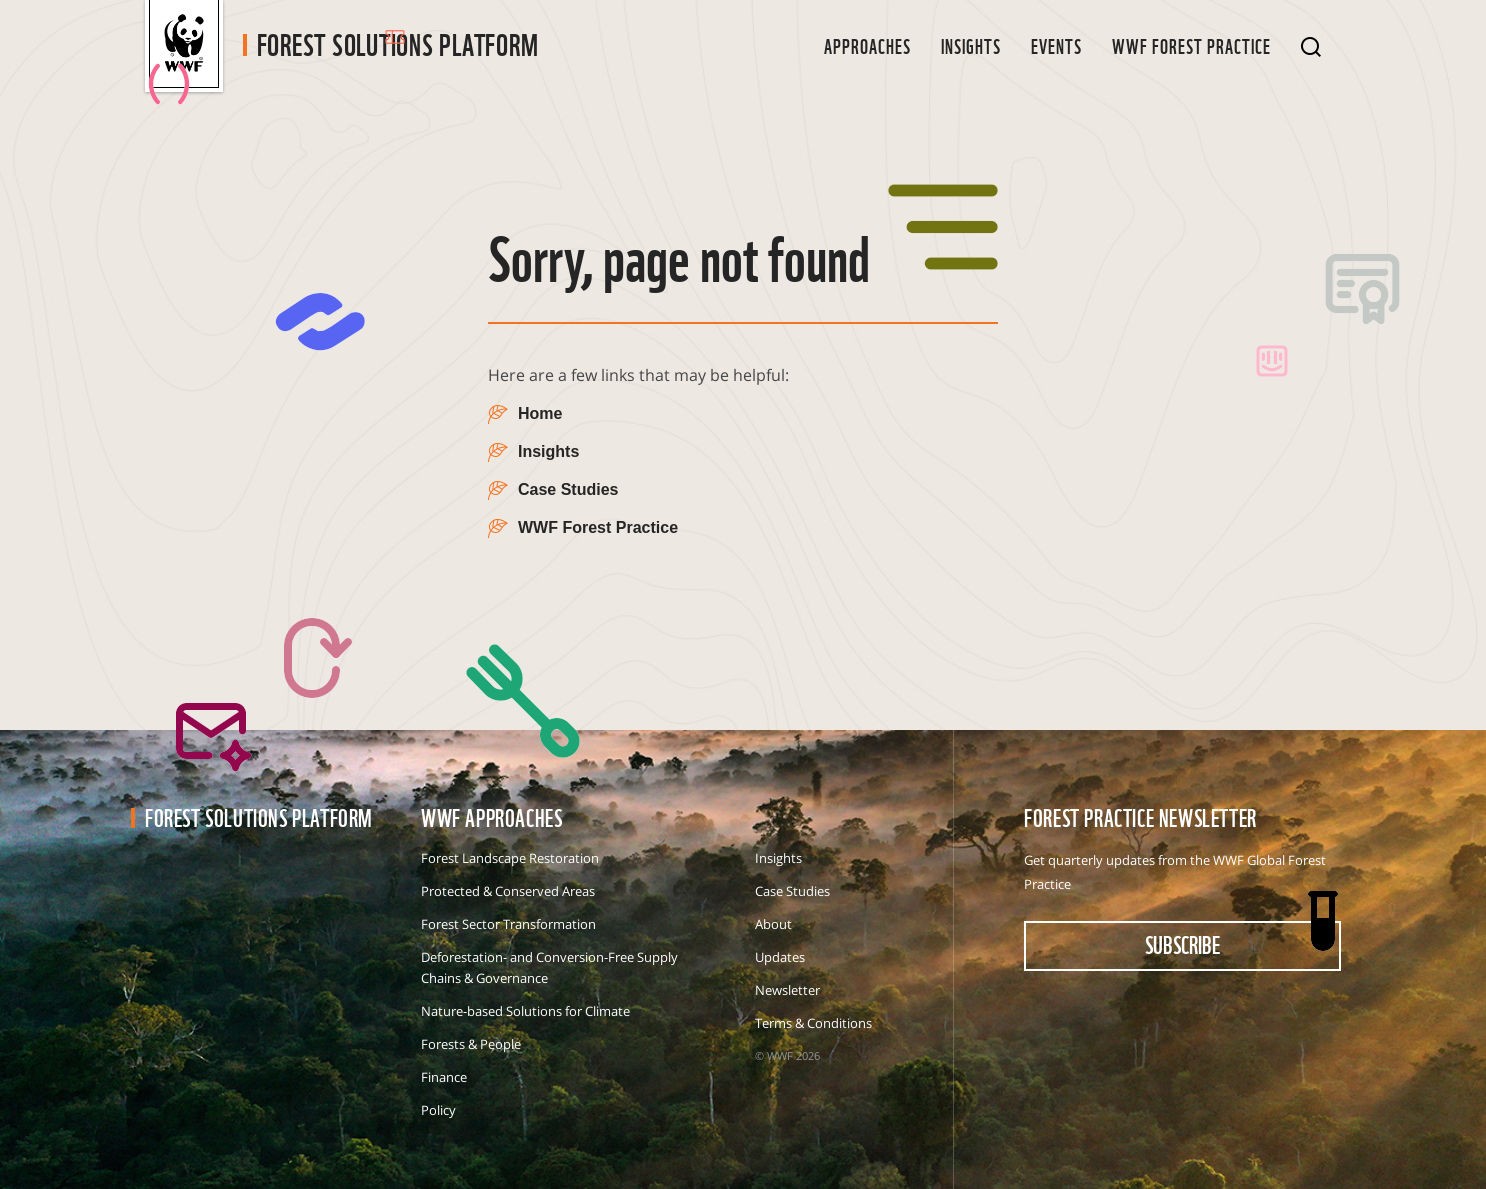 This screenshot has height=1189, width=1486. What do you see at coordinates (943, 227) in the screenshot?
I see `open navigation menu` at bounding box center [943, 227].